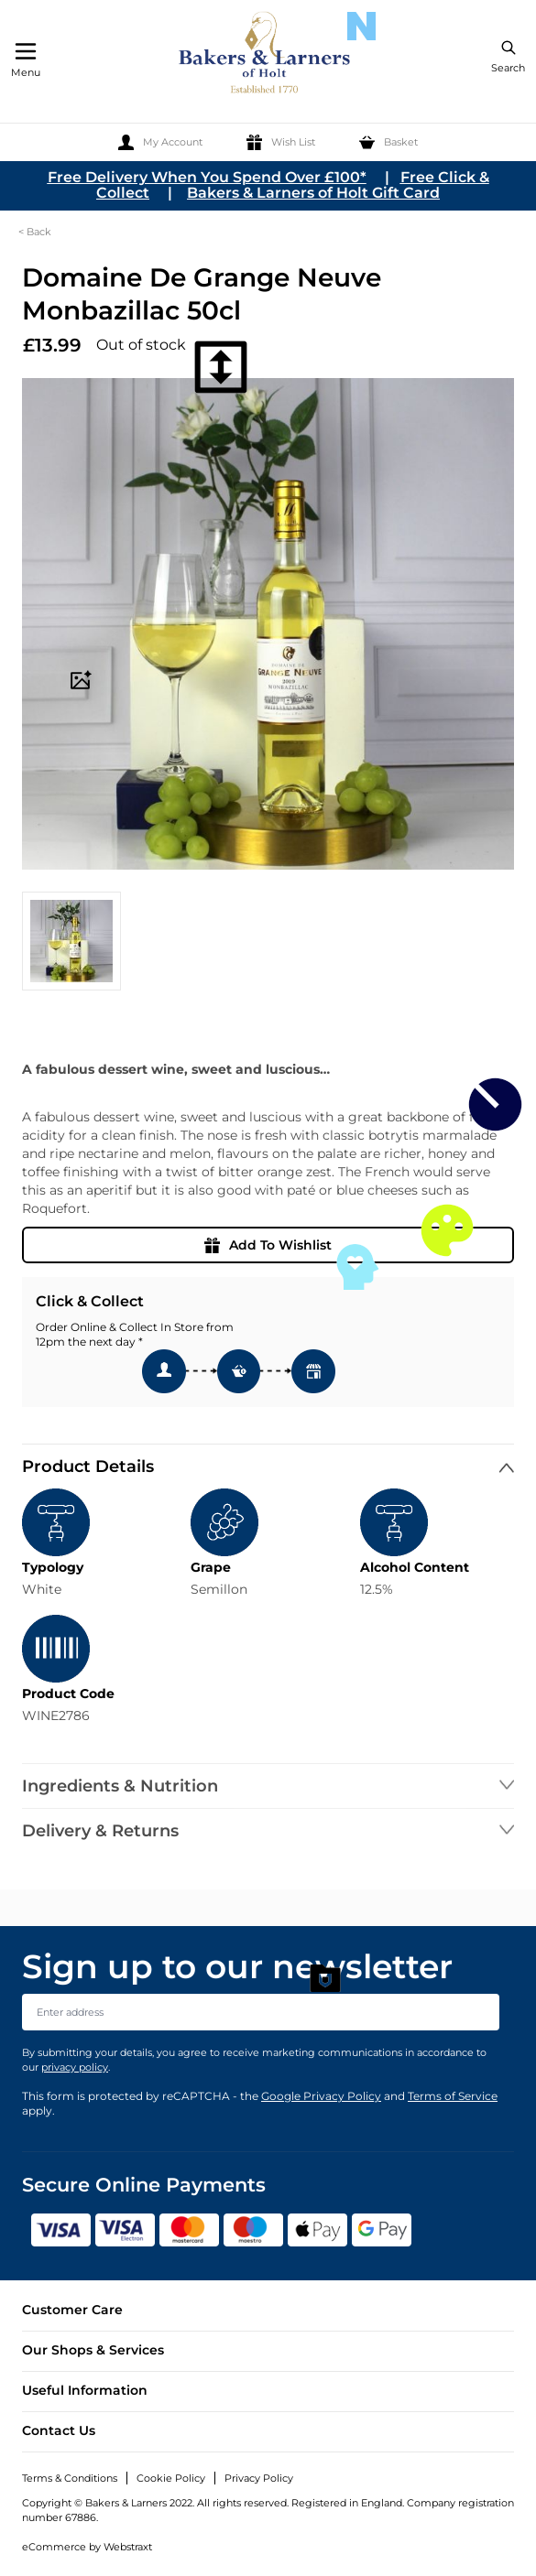 The image size is (536, 2576). Describe the element at coordinates (495, 1104) in the screenshot. I see `scan a QR code or barcode` at that location.